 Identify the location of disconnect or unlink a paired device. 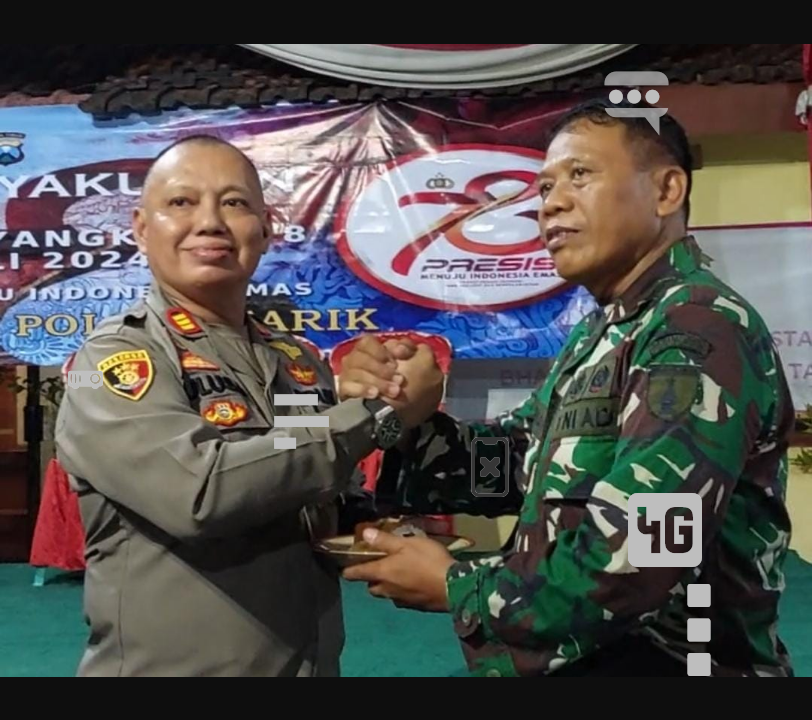
(490, 467).